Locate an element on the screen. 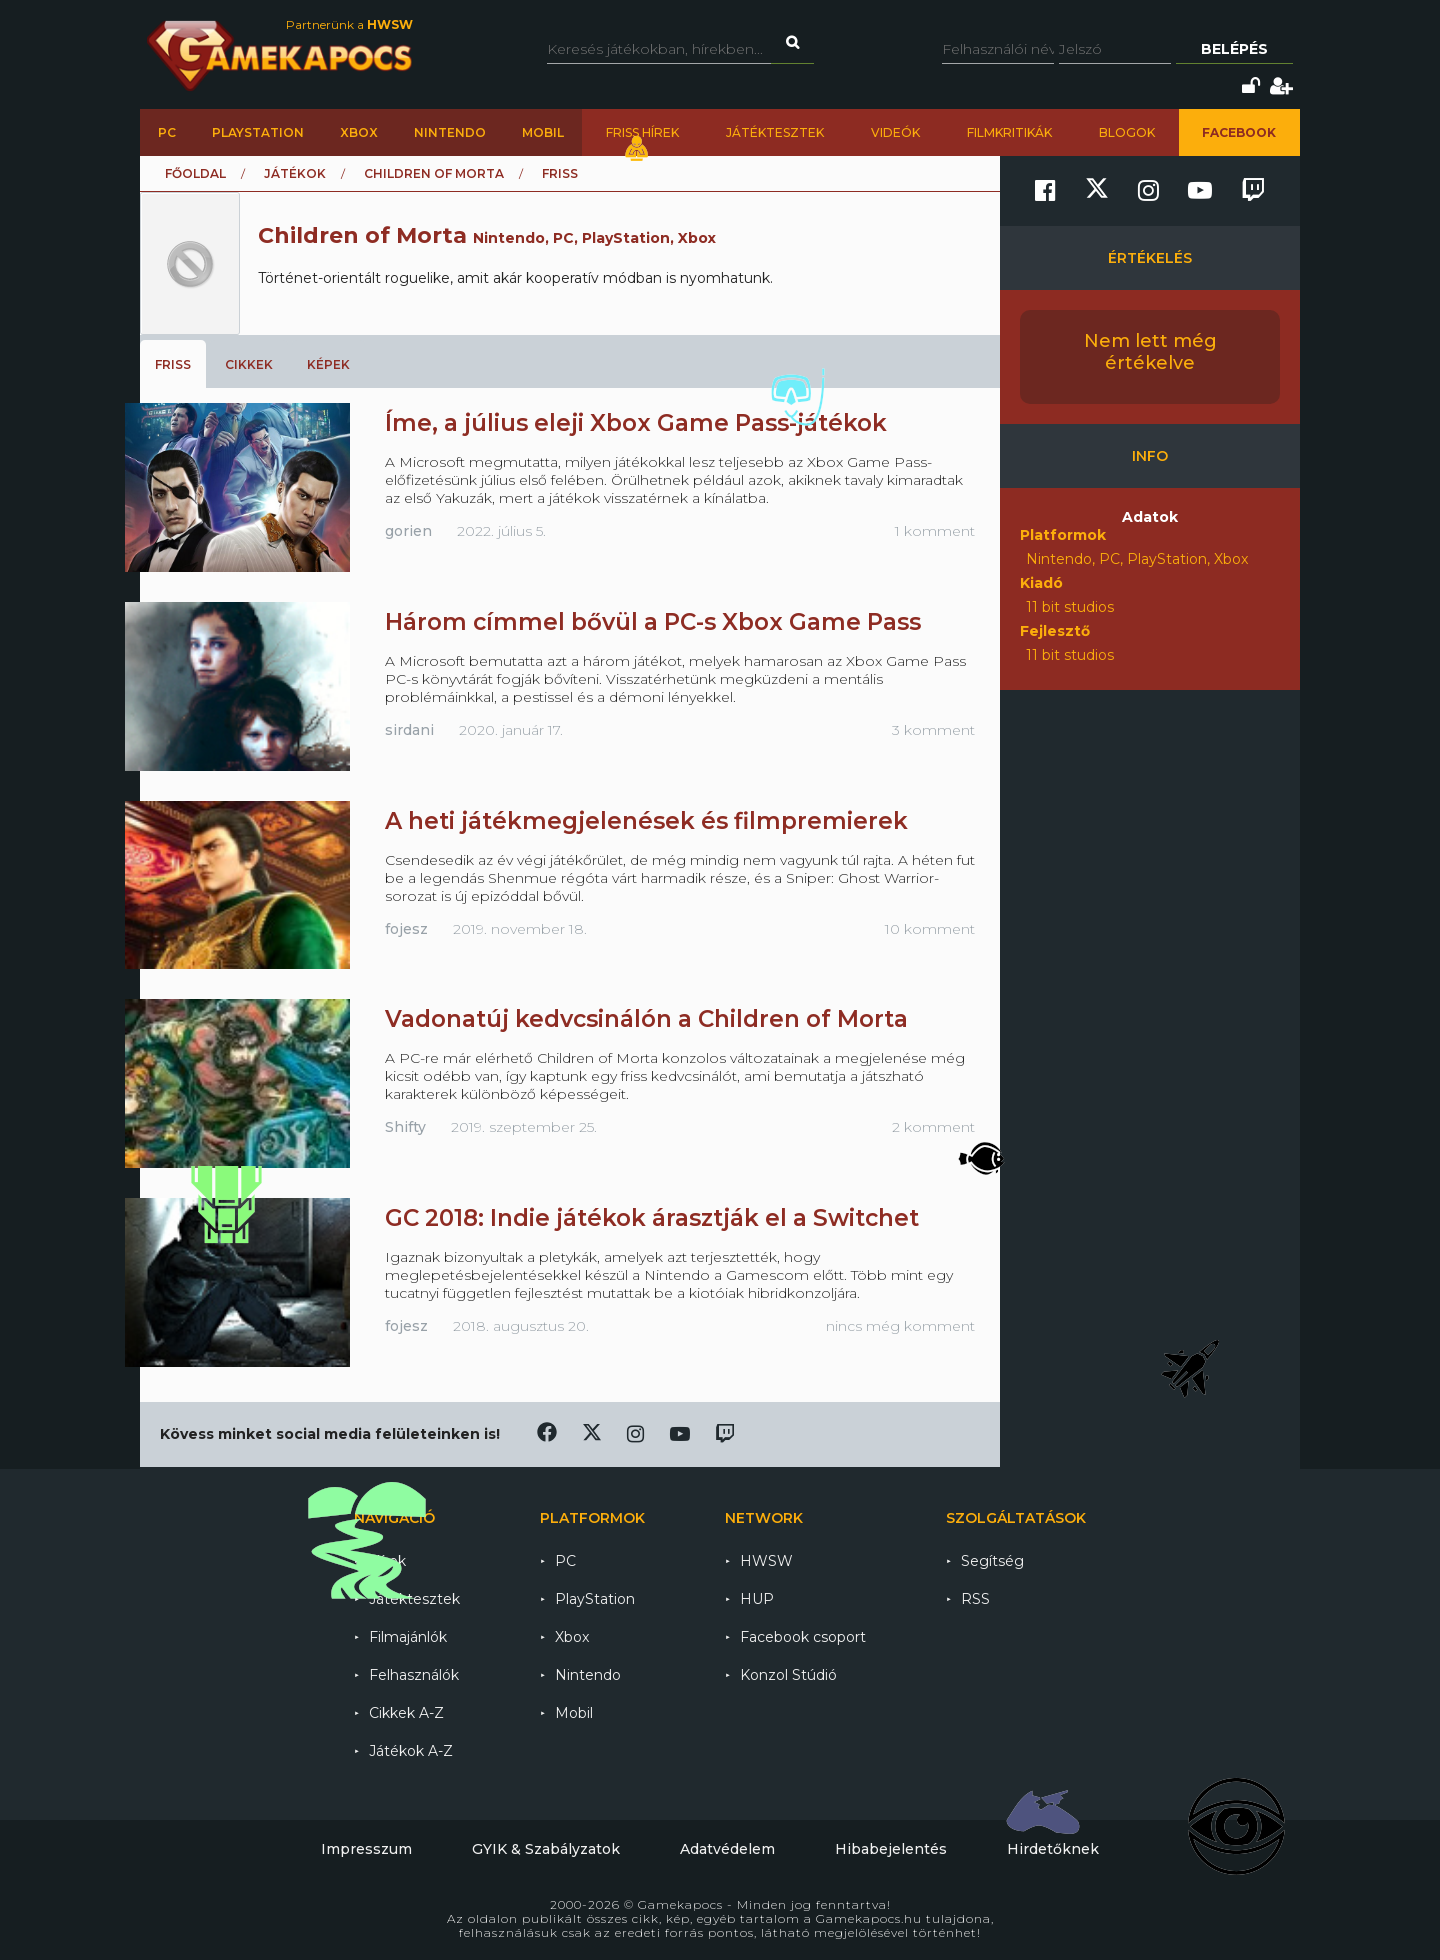 The image size is (1440, 1960). equip metal scale armor is located at coordinates (226, 1204).